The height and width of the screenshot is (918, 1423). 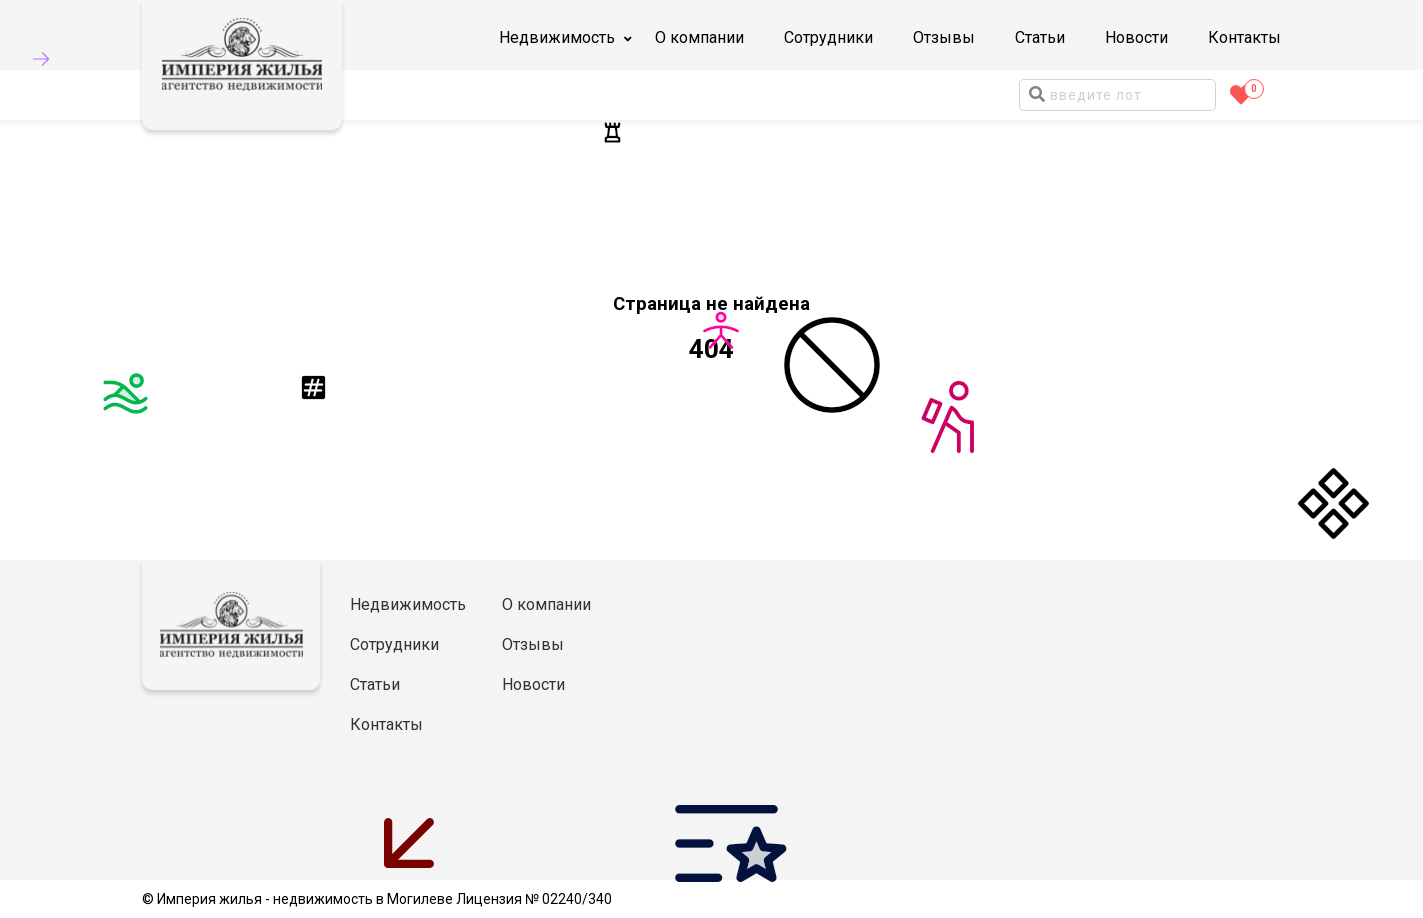 What do you see at coordinates (721, 331) in the screenshot?
I see `view user profile` at bounding box center [721, 331].